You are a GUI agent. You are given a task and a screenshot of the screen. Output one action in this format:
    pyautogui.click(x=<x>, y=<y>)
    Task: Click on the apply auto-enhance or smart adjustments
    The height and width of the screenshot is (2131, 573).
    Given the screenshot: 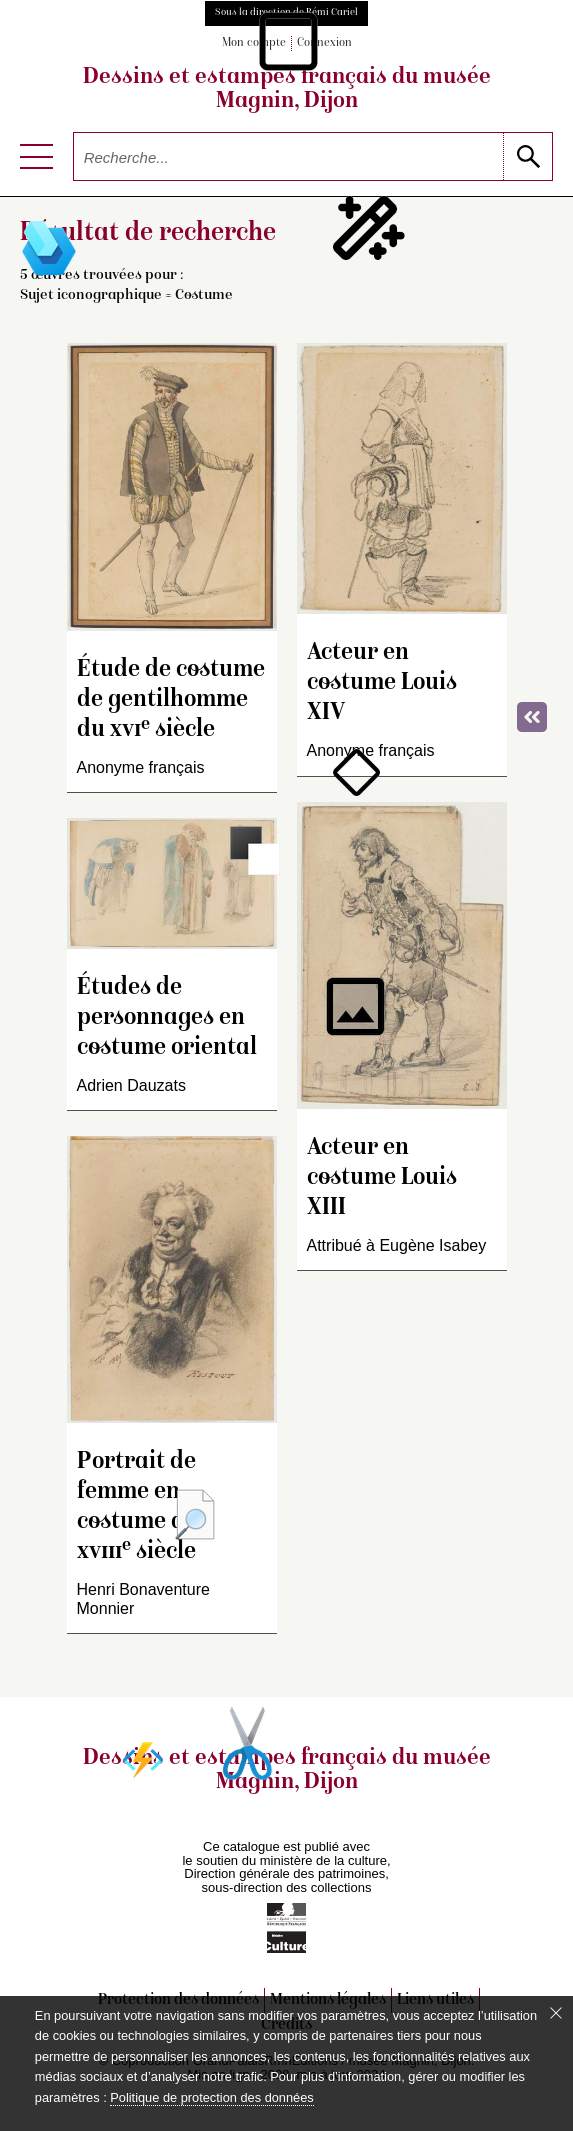 What is the action you would take?
    pyautogui.click(x=365, y=228)
    